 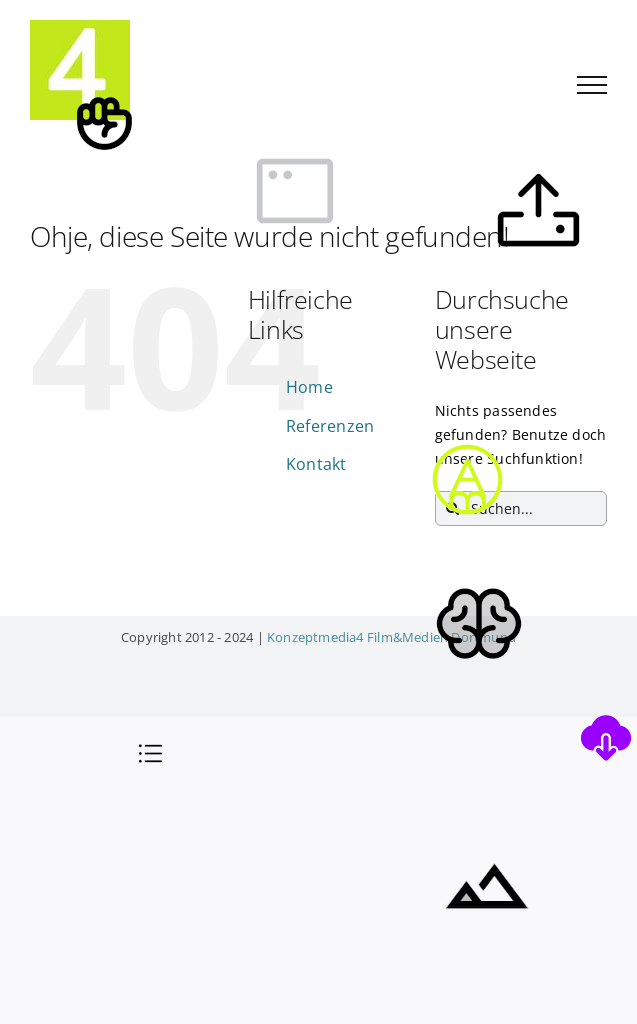 What do you see at coordinates (487, 886) in the screenshot?
I see `switch to terrain map view` at bounding box center [487, 886].